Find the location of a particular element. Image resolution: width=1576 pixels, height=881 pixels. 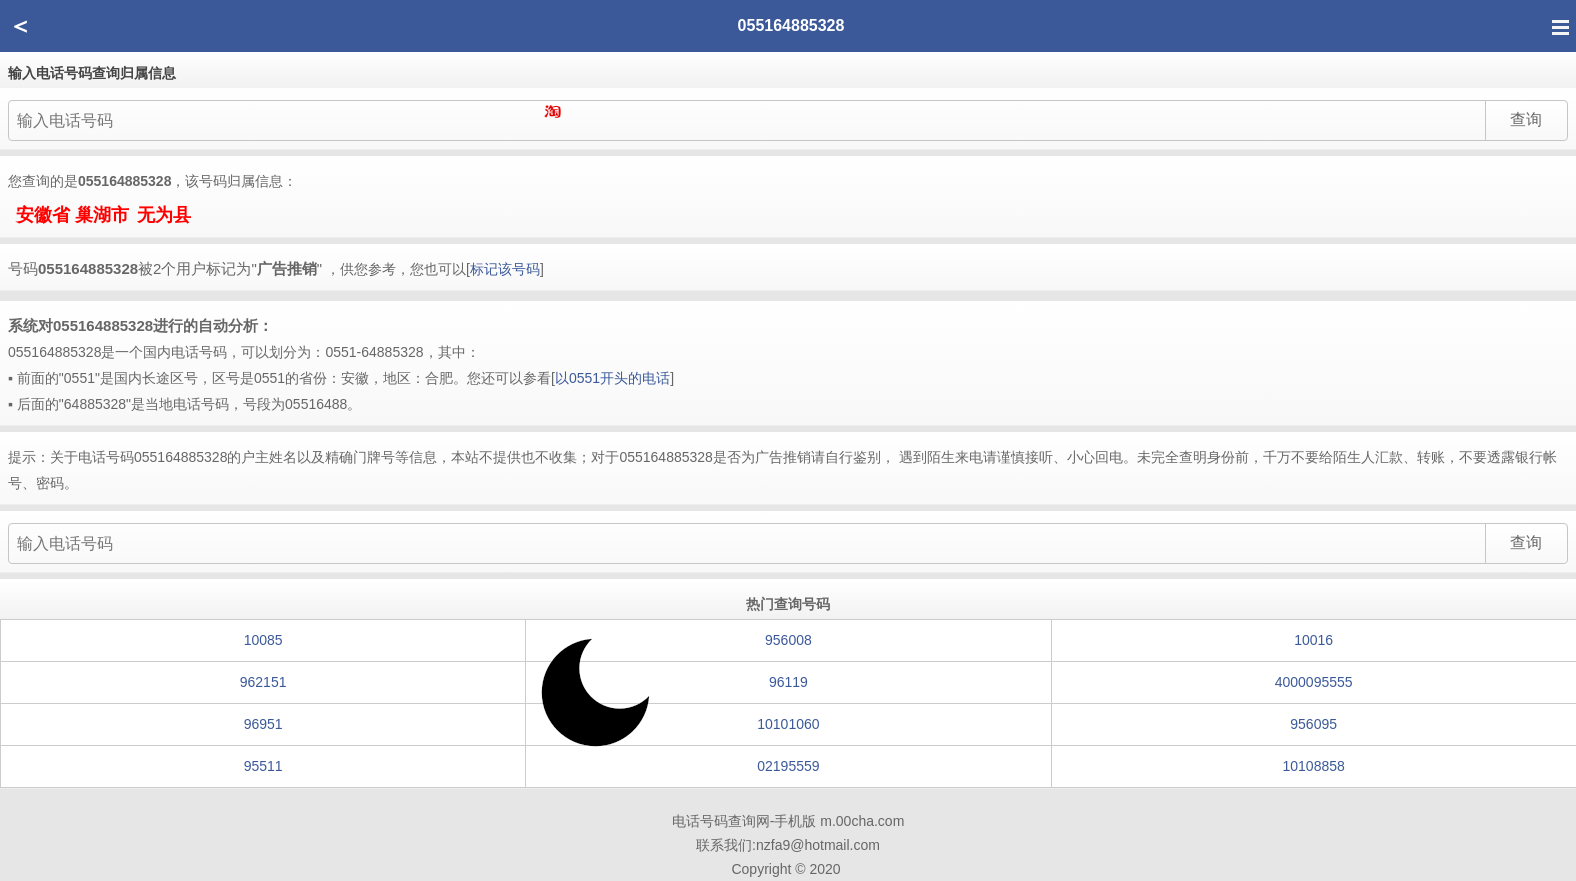

toggle dark mode or night theme is located at coordinates (595, 692).